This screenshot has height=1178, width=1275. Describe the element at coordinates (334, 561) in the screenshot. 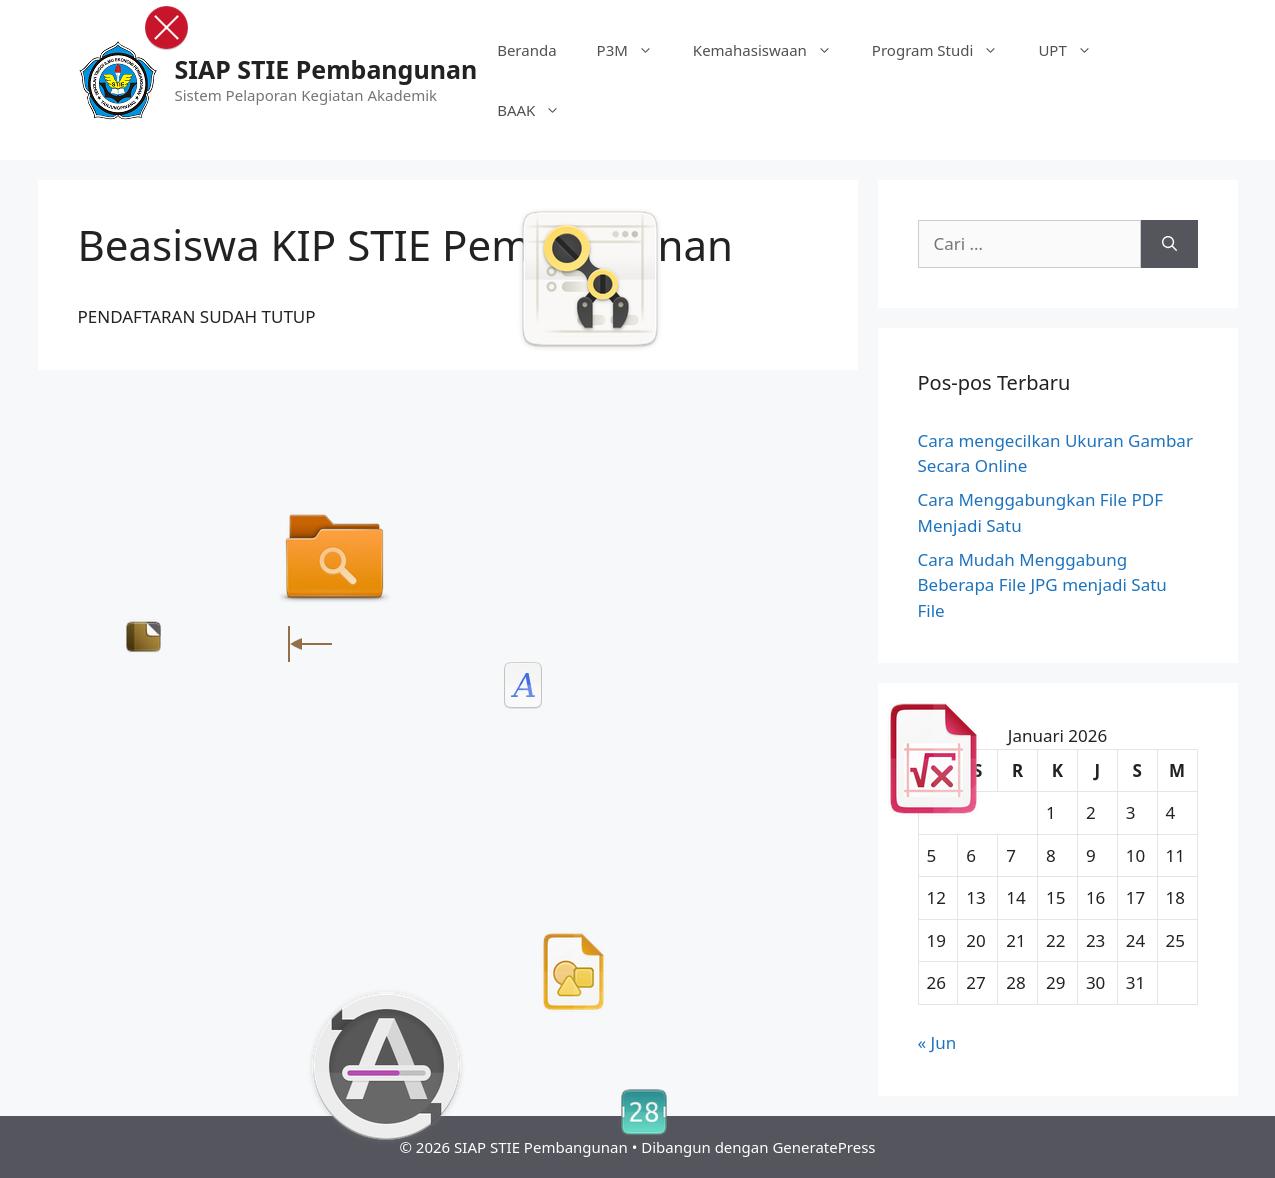

I see `access saved search queries` at that location.